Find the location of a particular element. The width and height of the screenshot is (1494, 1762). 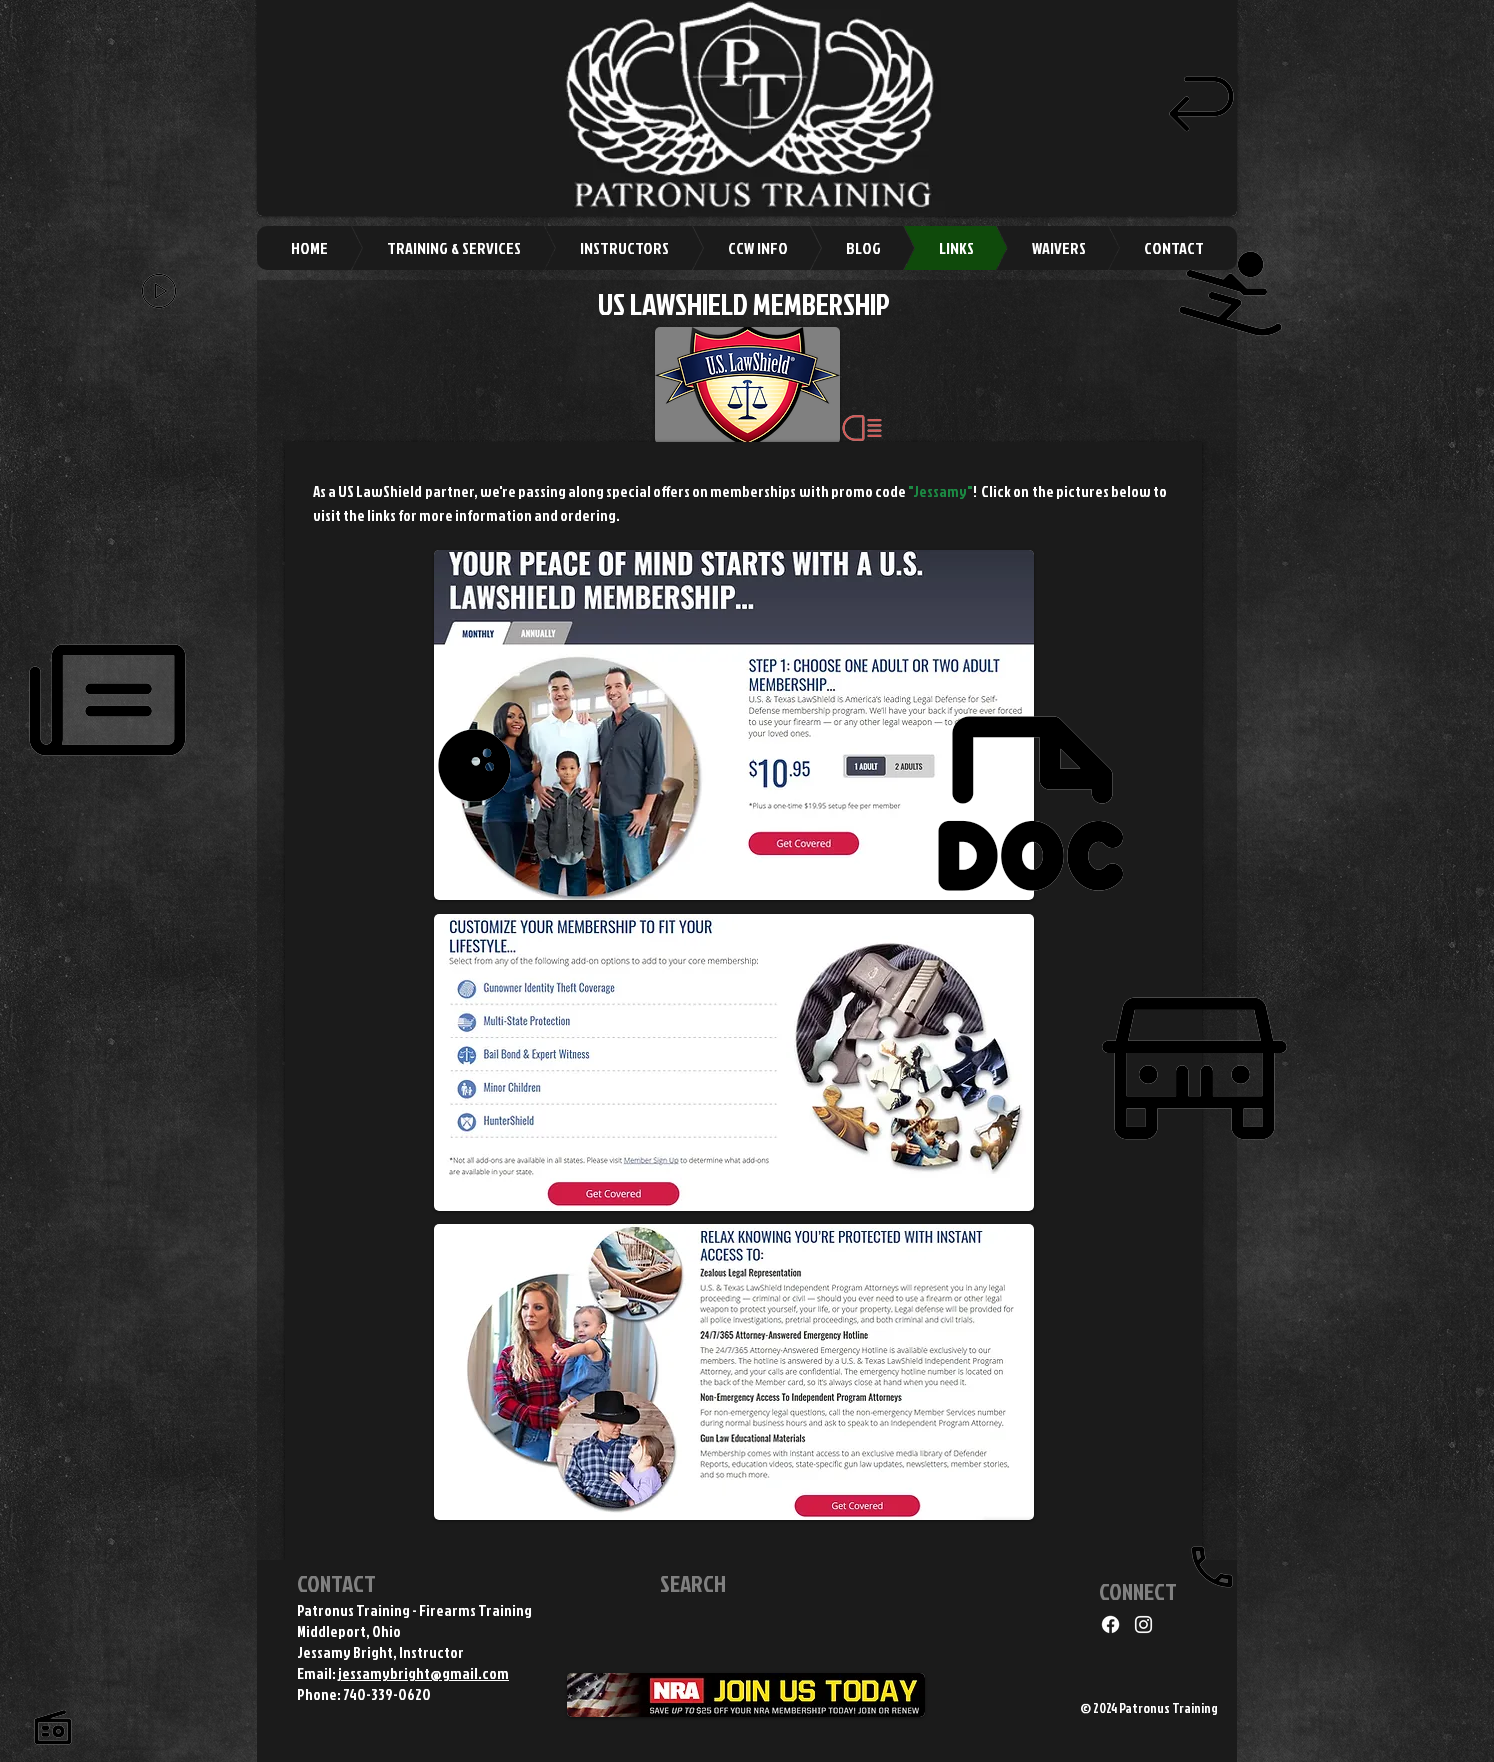

return to previous screen or step is located at coordinates (1201, 101).